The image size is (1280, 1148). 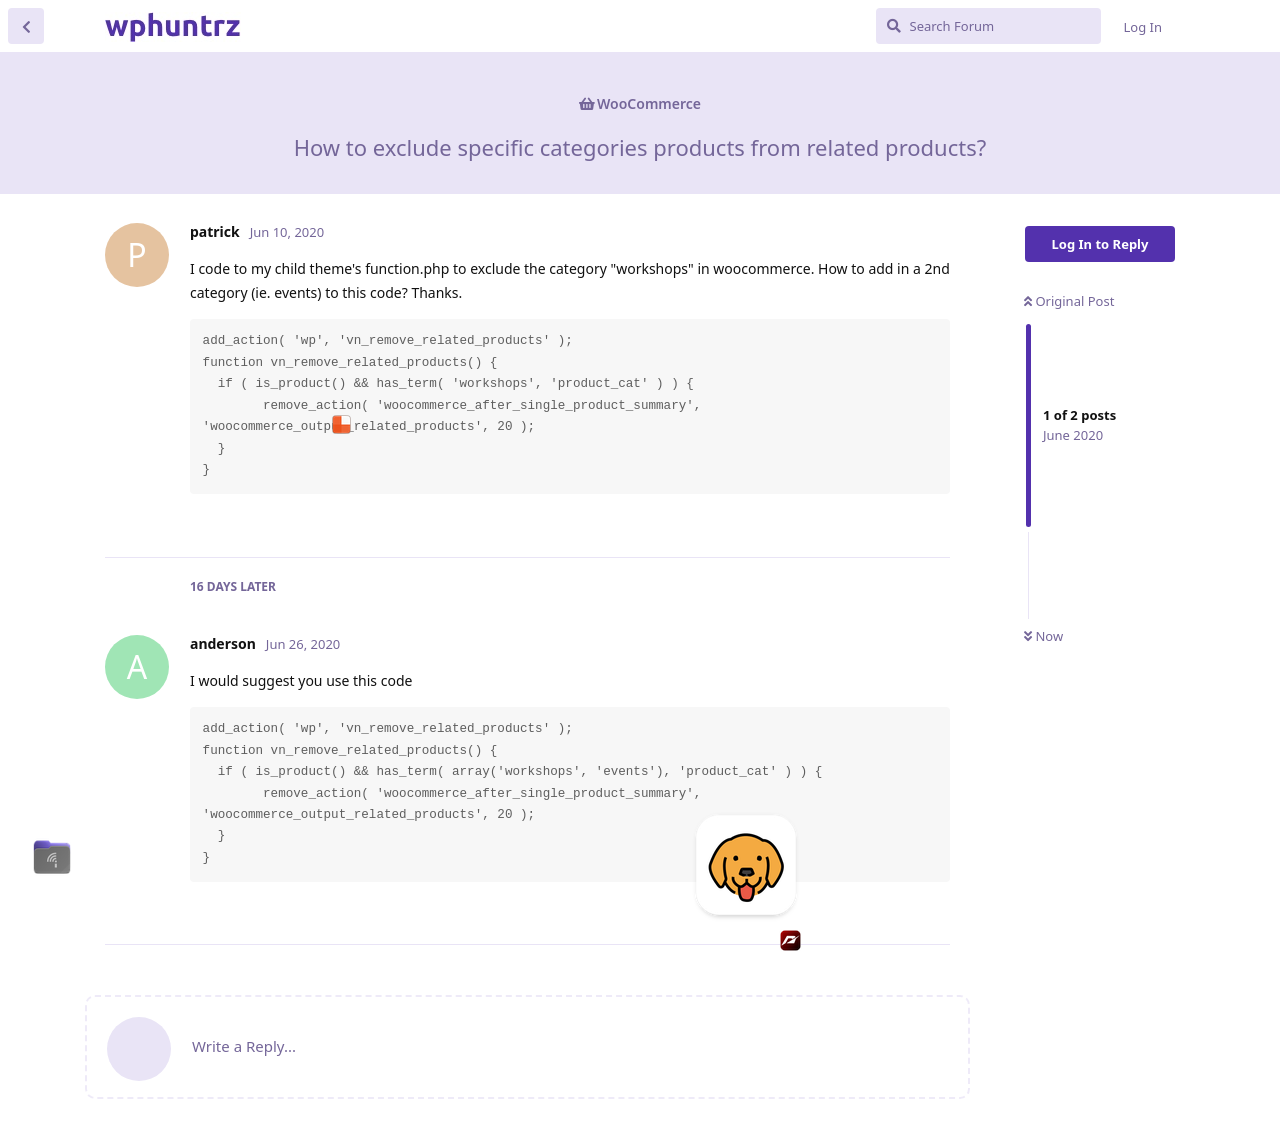 What do you see at coordinates (790, 940) in the screenshot?
I see `launch need for speed most wanted 2` at bounding box center [790, 940].